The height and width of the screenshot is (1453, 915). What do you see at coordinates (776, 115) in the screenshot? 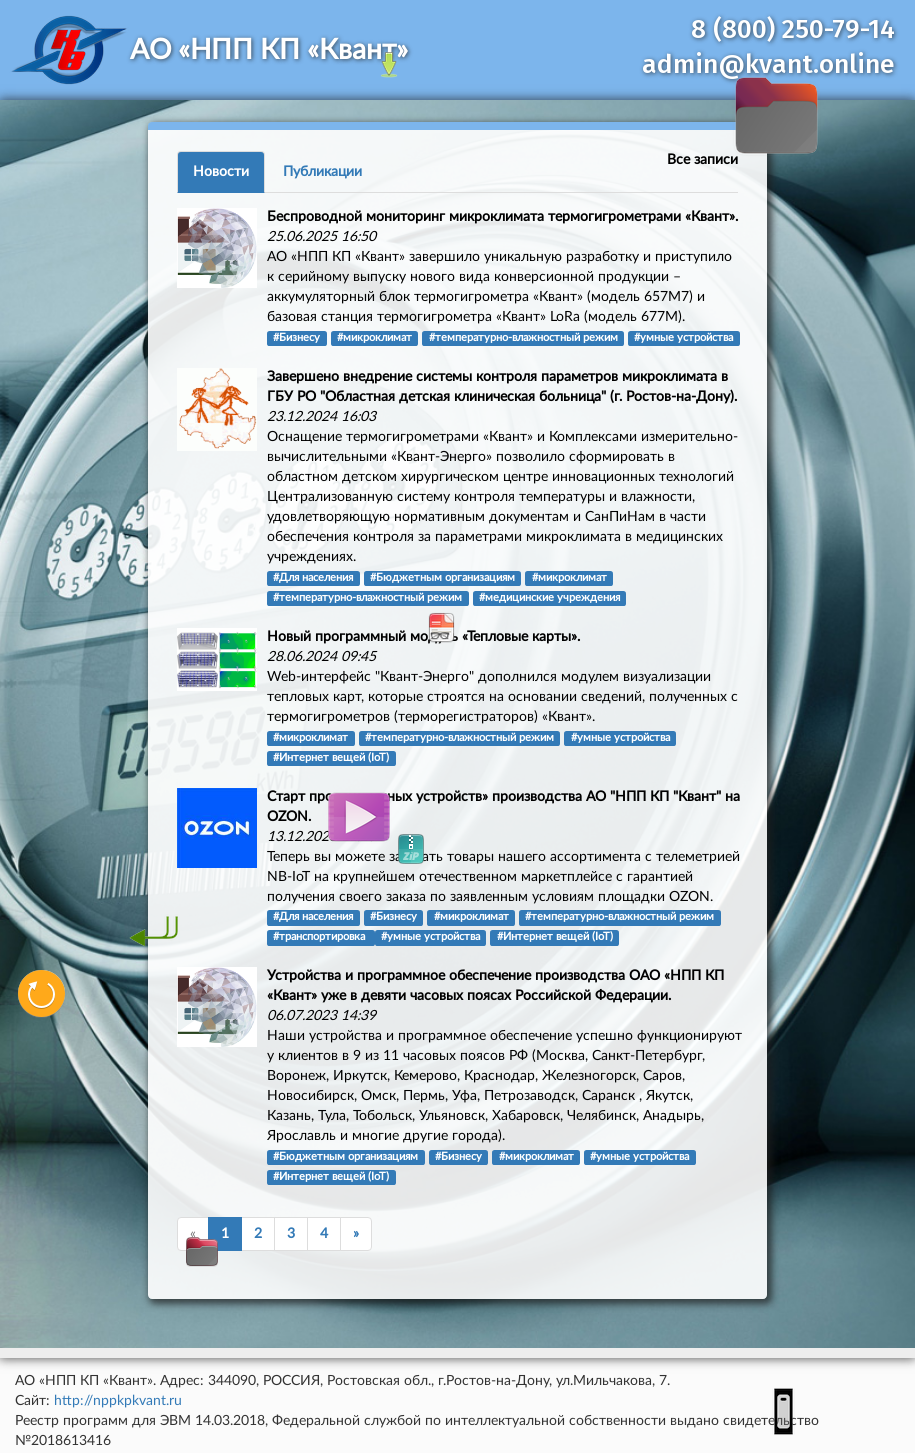
I see `open folder containing files or documents` at bounding box center [776, 115].